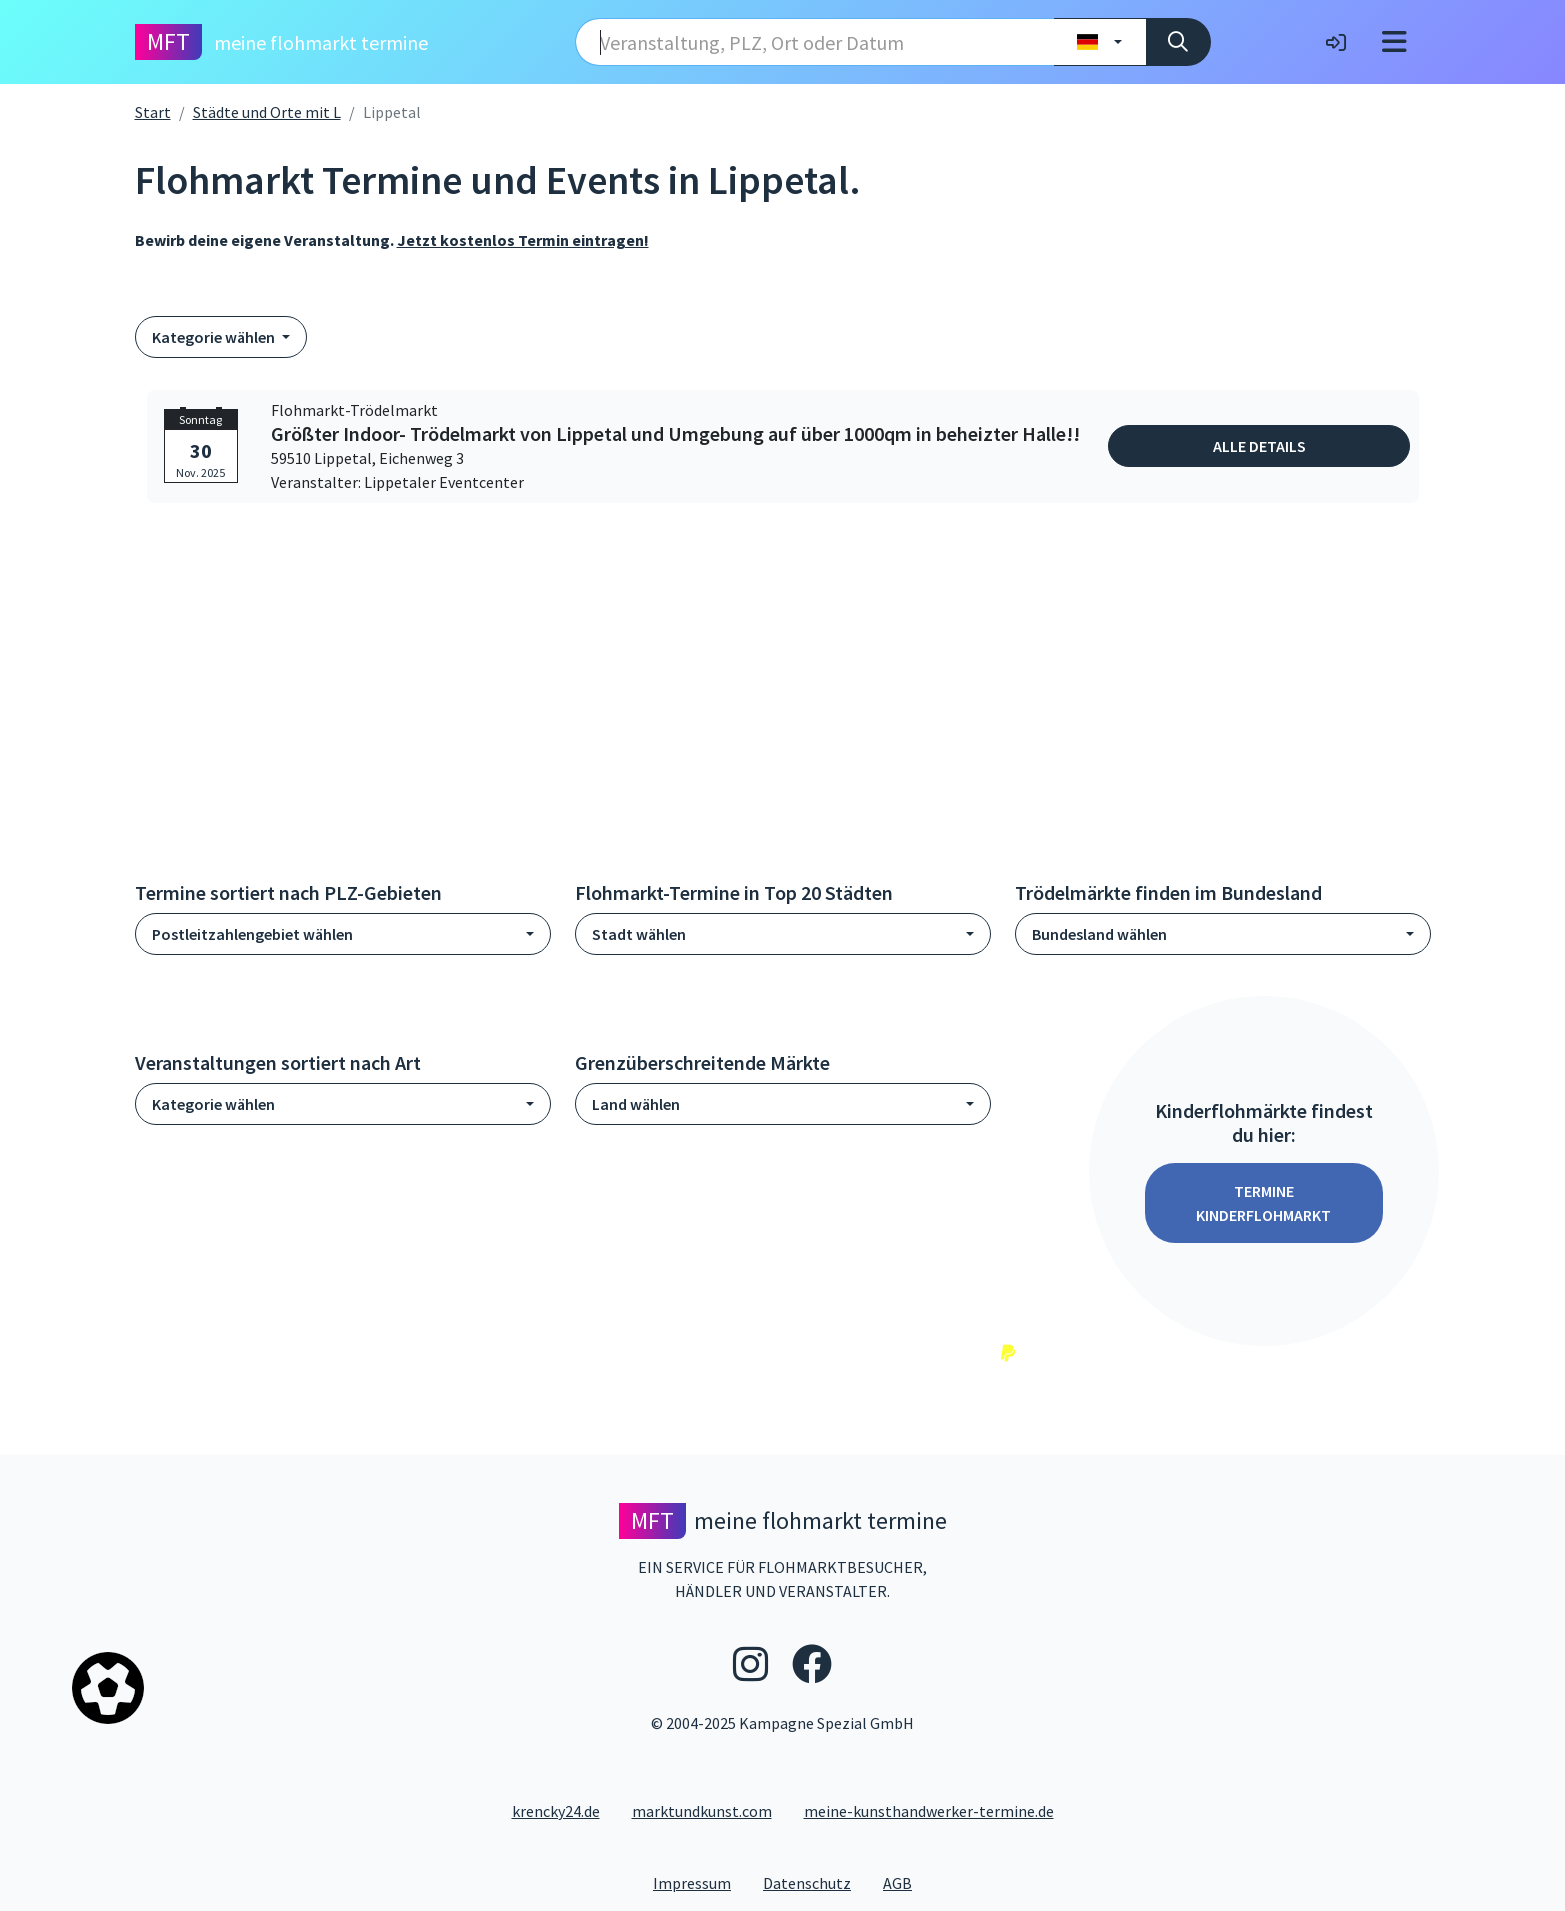  I want to click on access sports or football content, so click(108, 1688).